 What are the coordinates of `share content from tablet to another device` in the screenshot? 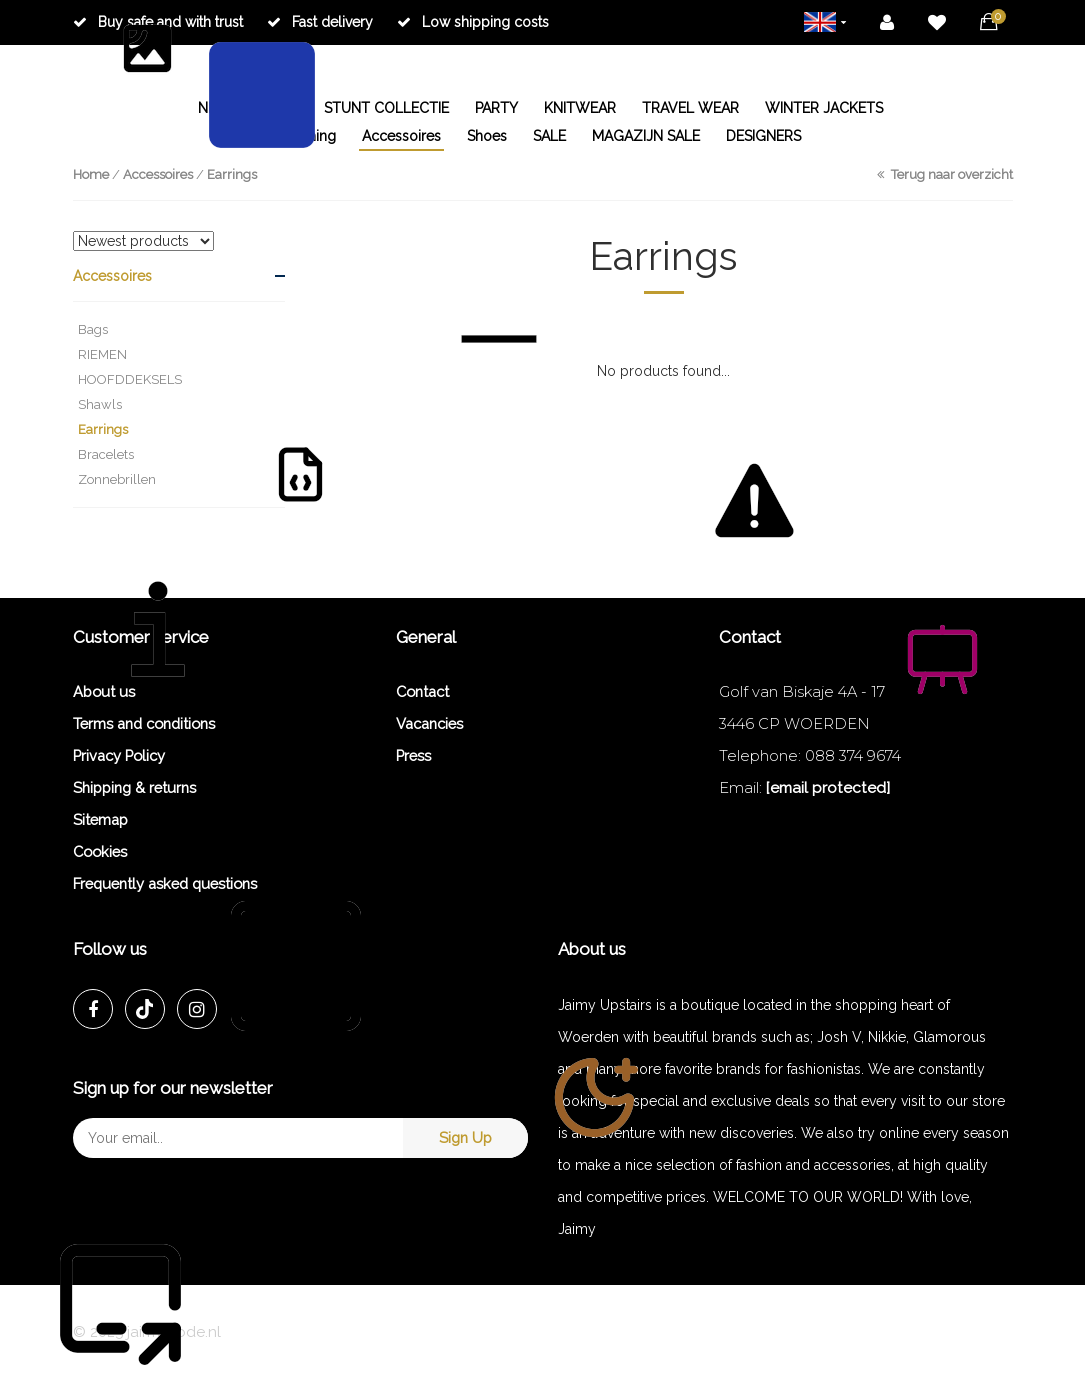 It's located at (120, 1298).